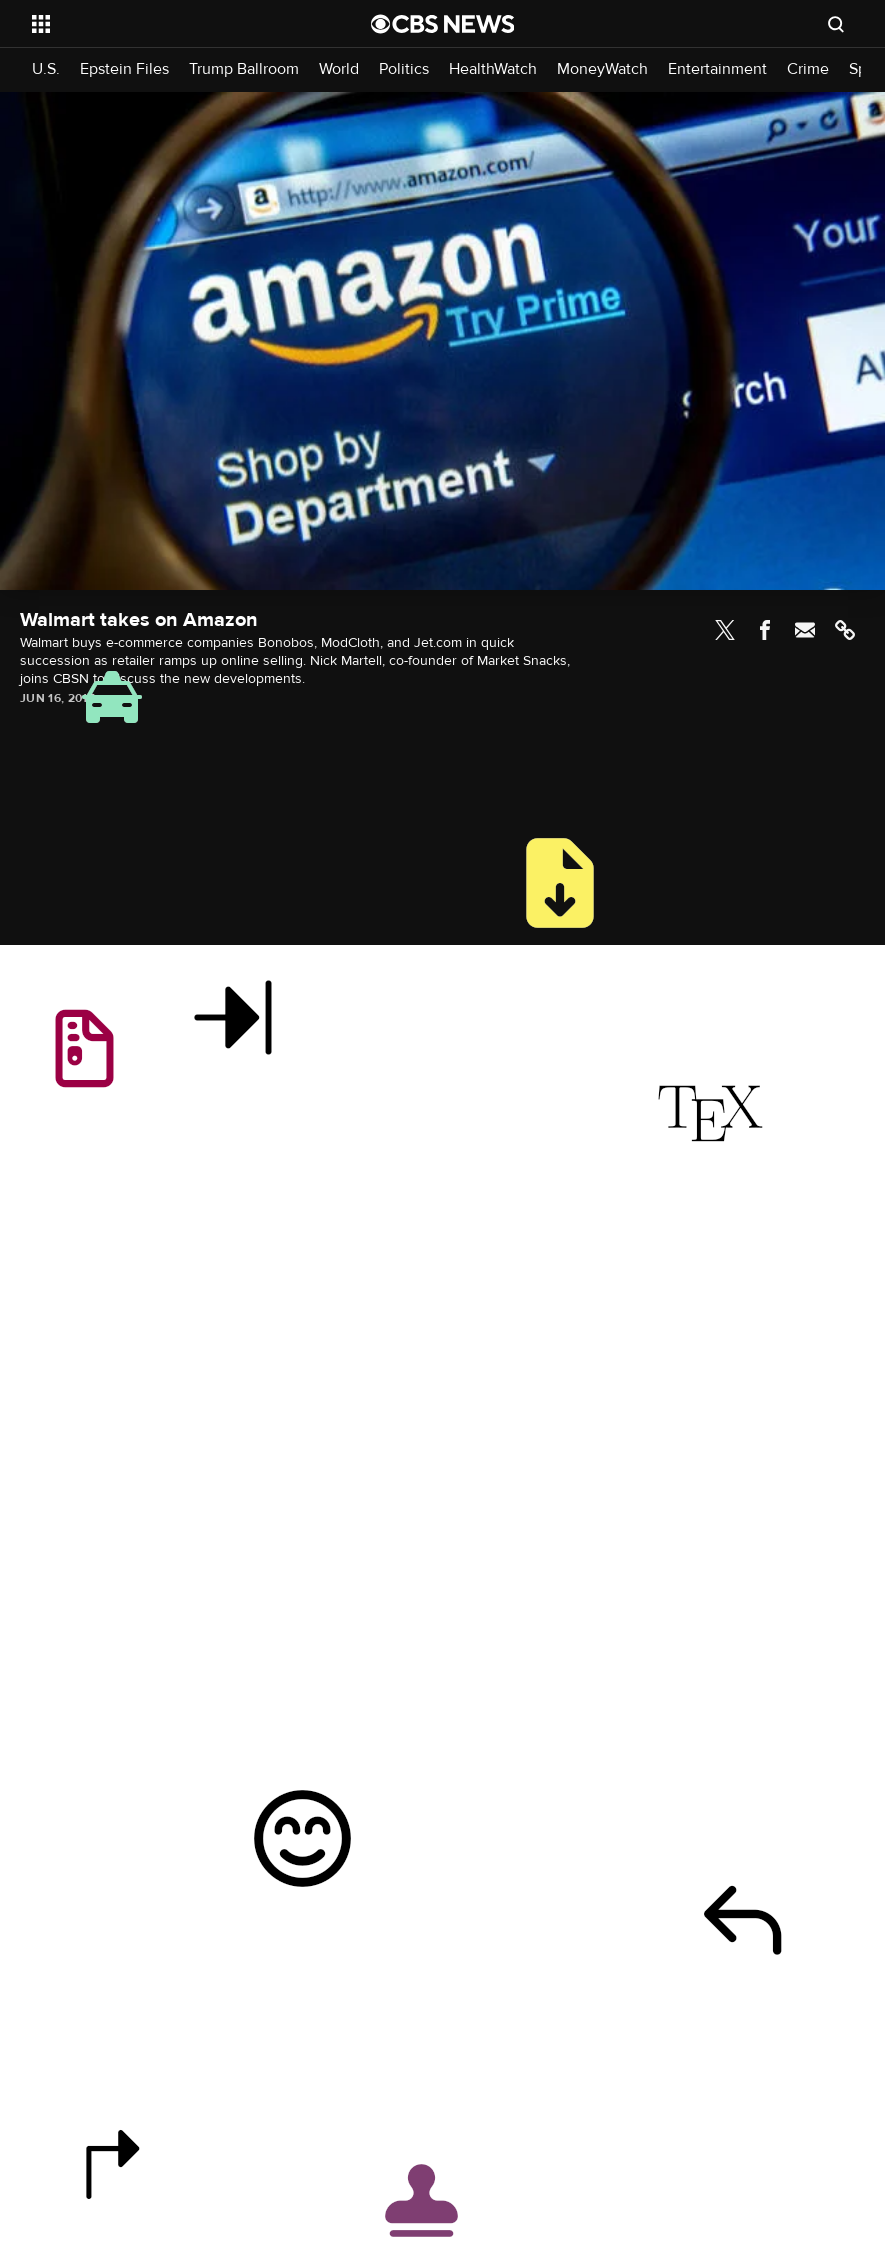  Describe the element at coordinates (84, 1048) in the screenshot. I see `view compressed or archived files` at that location.